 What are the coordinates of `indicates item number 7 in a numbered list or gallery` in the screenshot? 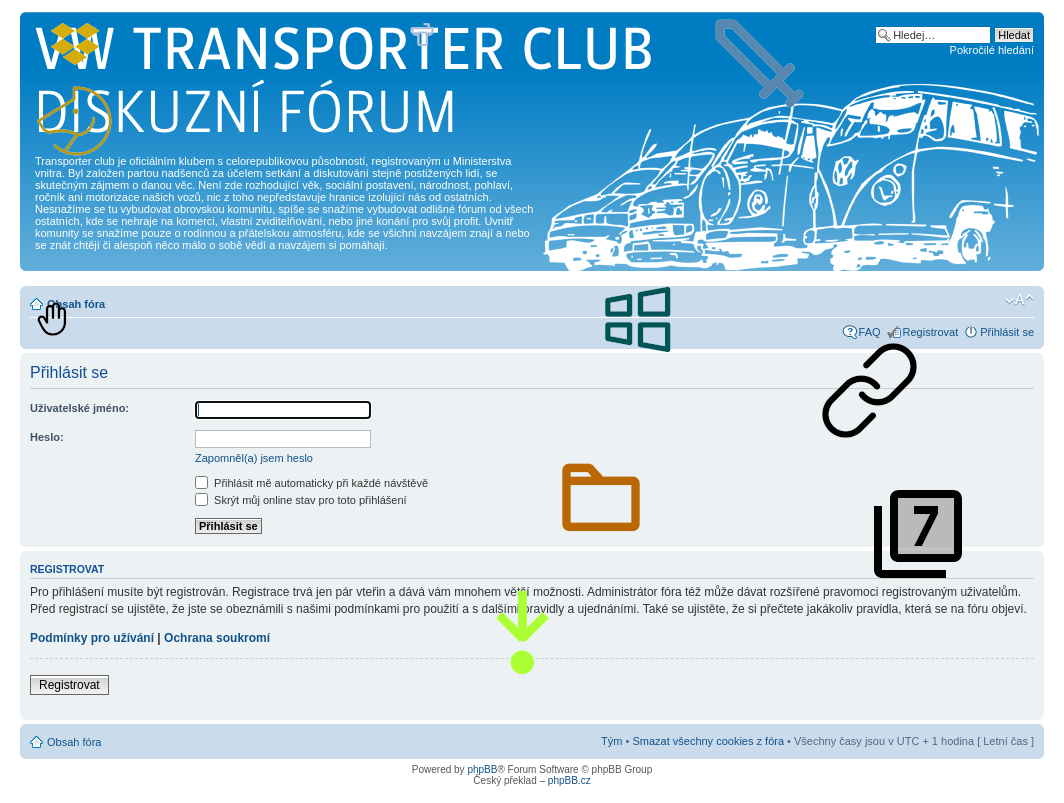 It's located at (918, 534).